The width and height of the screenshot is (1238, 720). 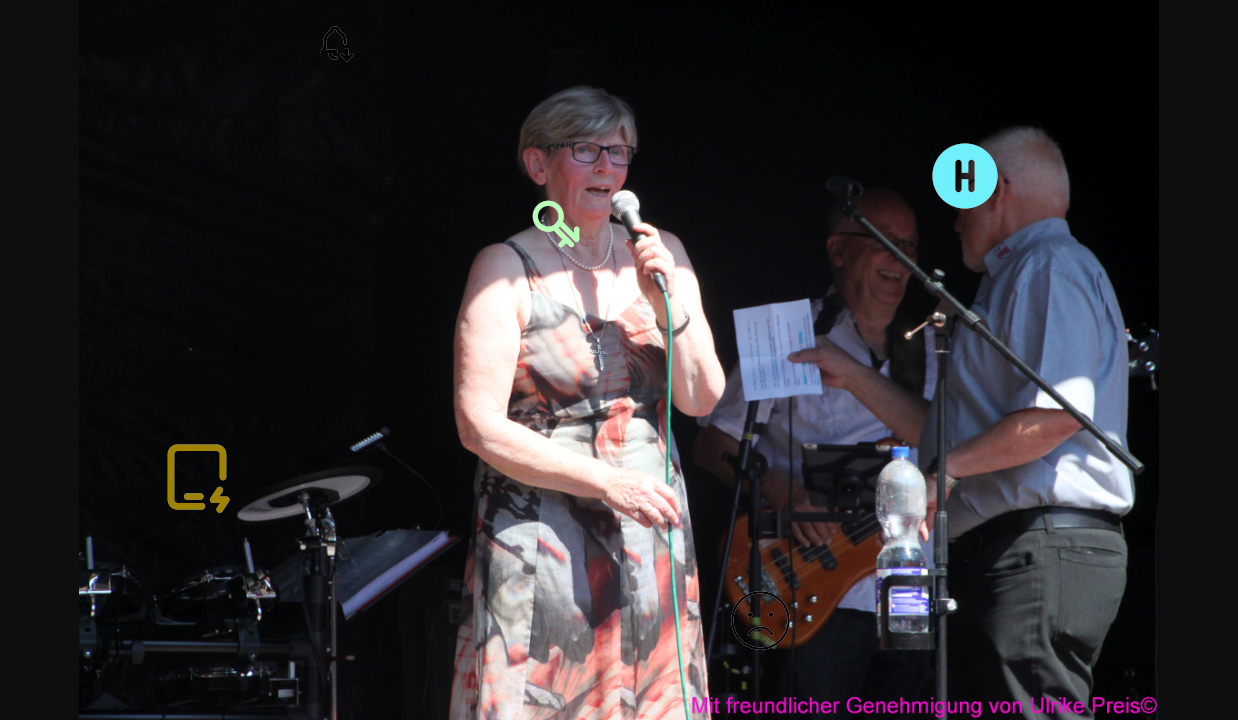 I want to click on indicates negative feedback or dissatisfaction, so click(x=760, y=620).